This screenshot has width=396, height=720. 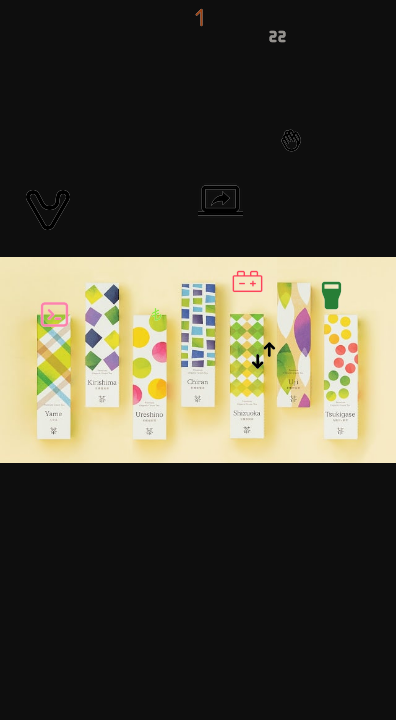 I want to click on open vivaldi browser, so click(x=48, y=210).